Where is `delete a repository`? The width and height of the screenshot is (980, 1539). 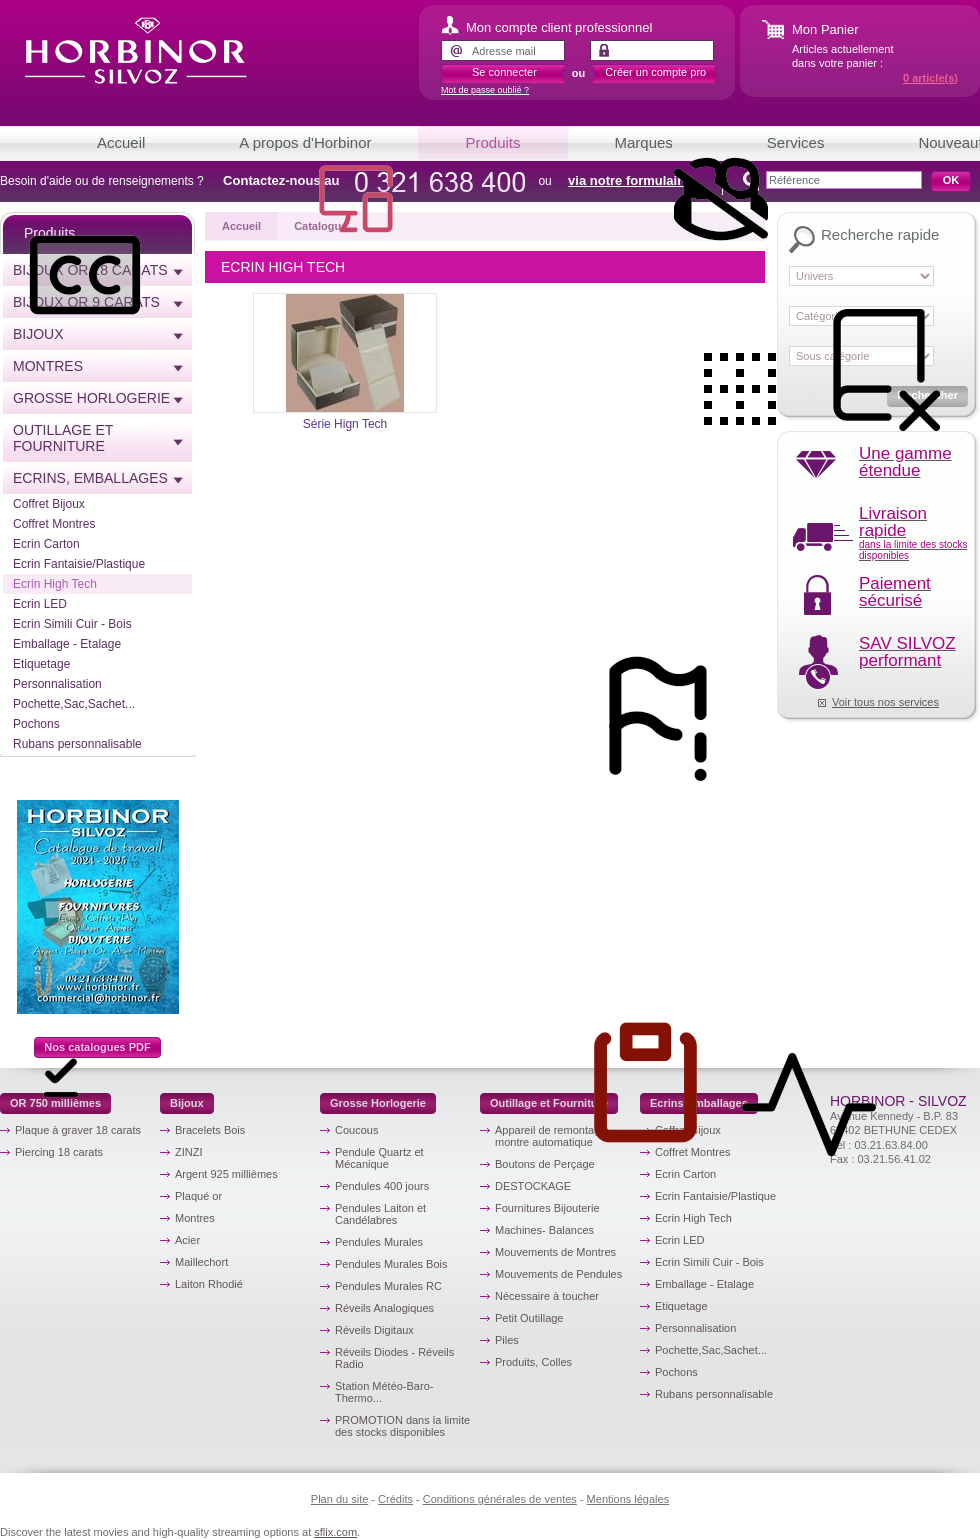 delete a repository is located at coordinates (879, 370).